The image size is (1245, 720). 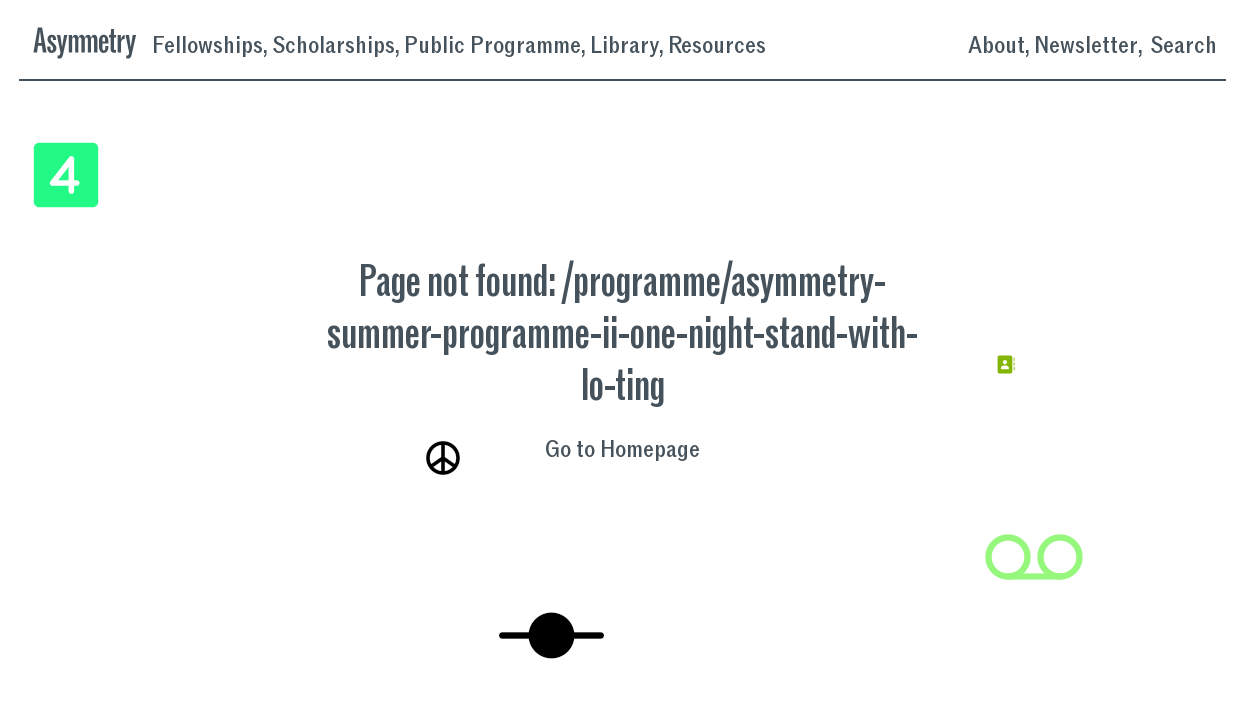 What do you see at coordinates (66, 175) in the screenshot?
I see `select or navigate to item number four` at bounding box center [66, 175].